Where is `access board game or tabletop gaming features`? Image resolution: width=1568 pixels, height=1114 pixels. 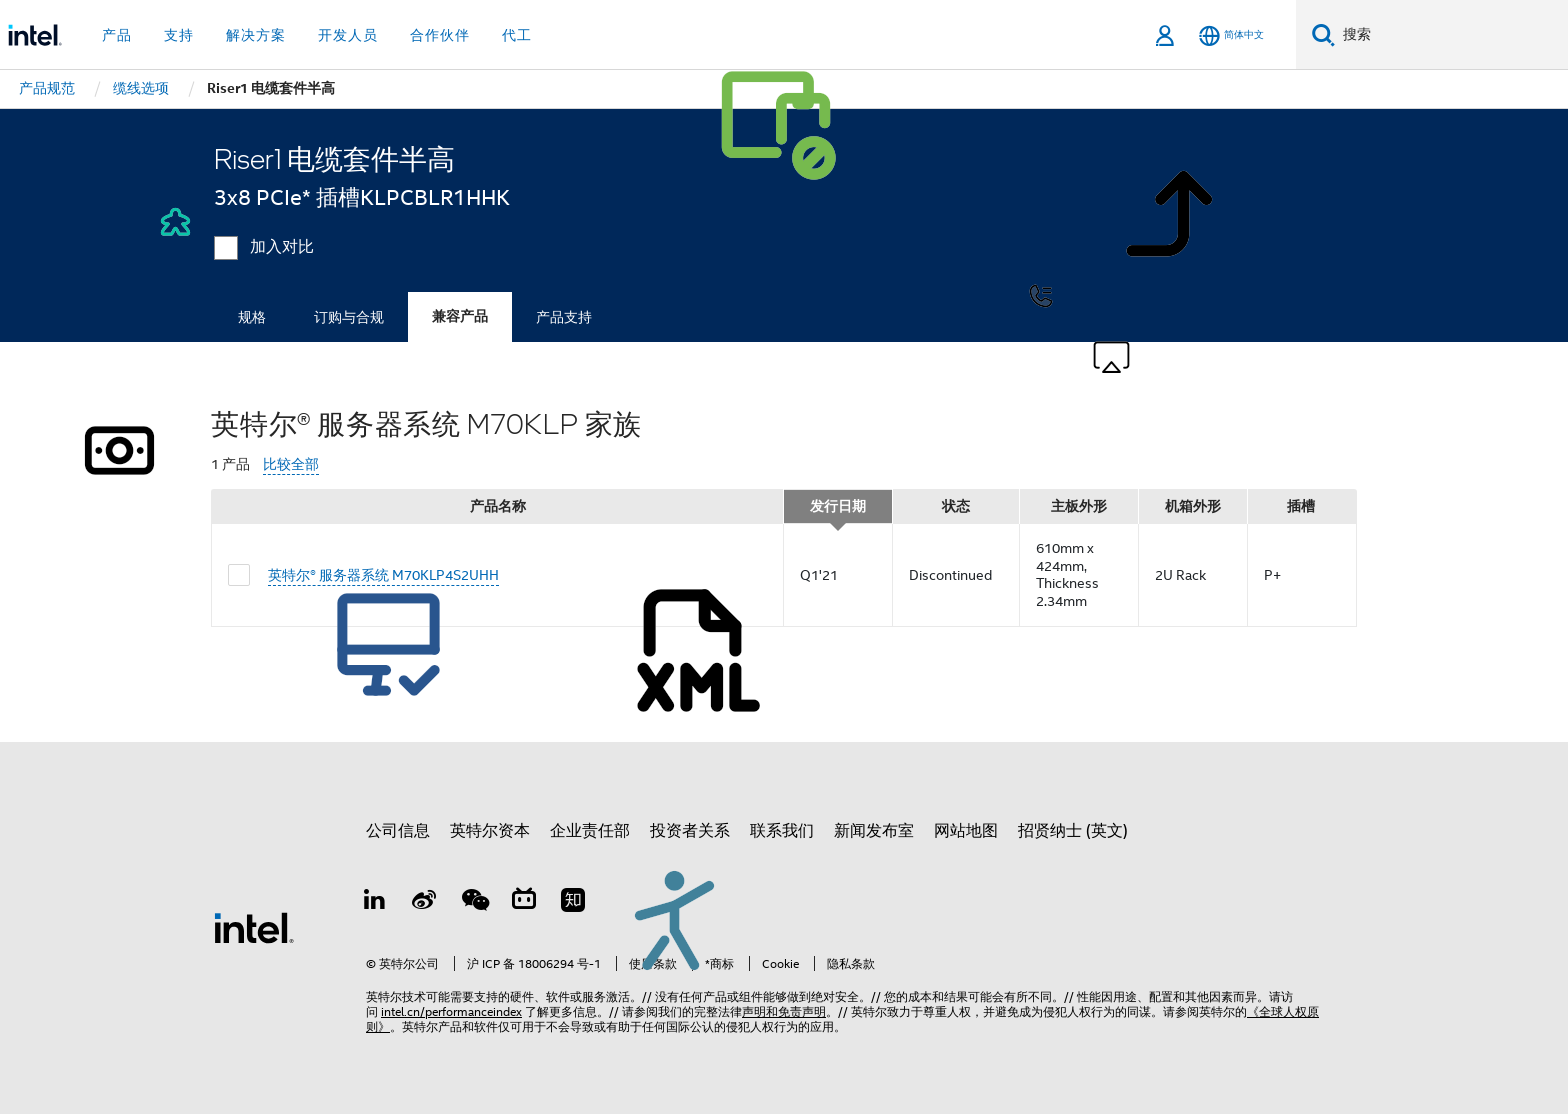 access board game or tabletop gaming features is located at coordinates (175, 222).